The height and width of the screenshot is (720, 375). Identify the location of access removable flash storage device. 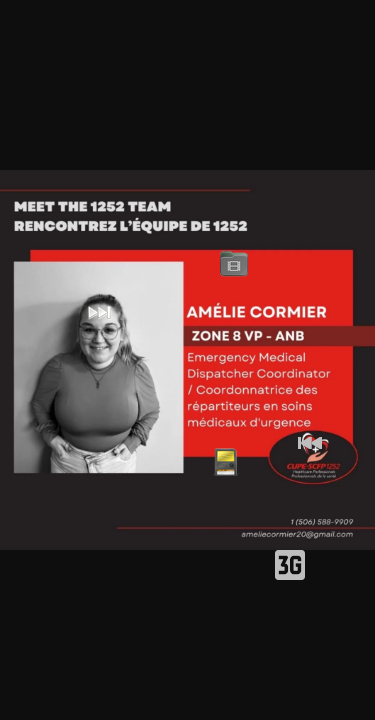
(225, 462).